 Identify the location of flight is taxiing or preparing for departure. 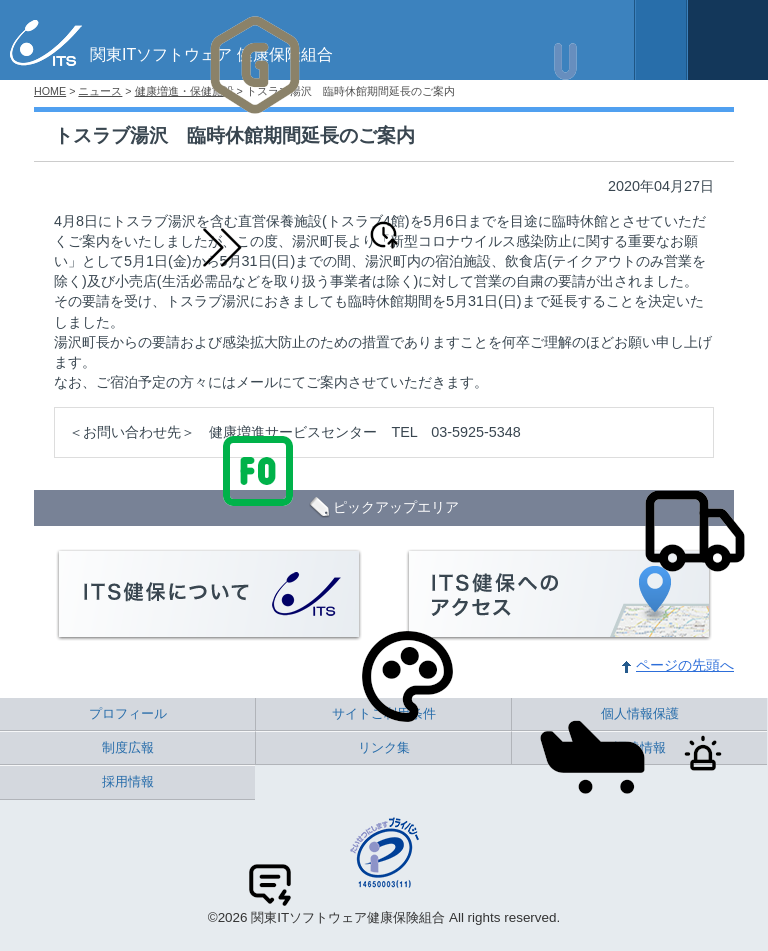
(592, 755).